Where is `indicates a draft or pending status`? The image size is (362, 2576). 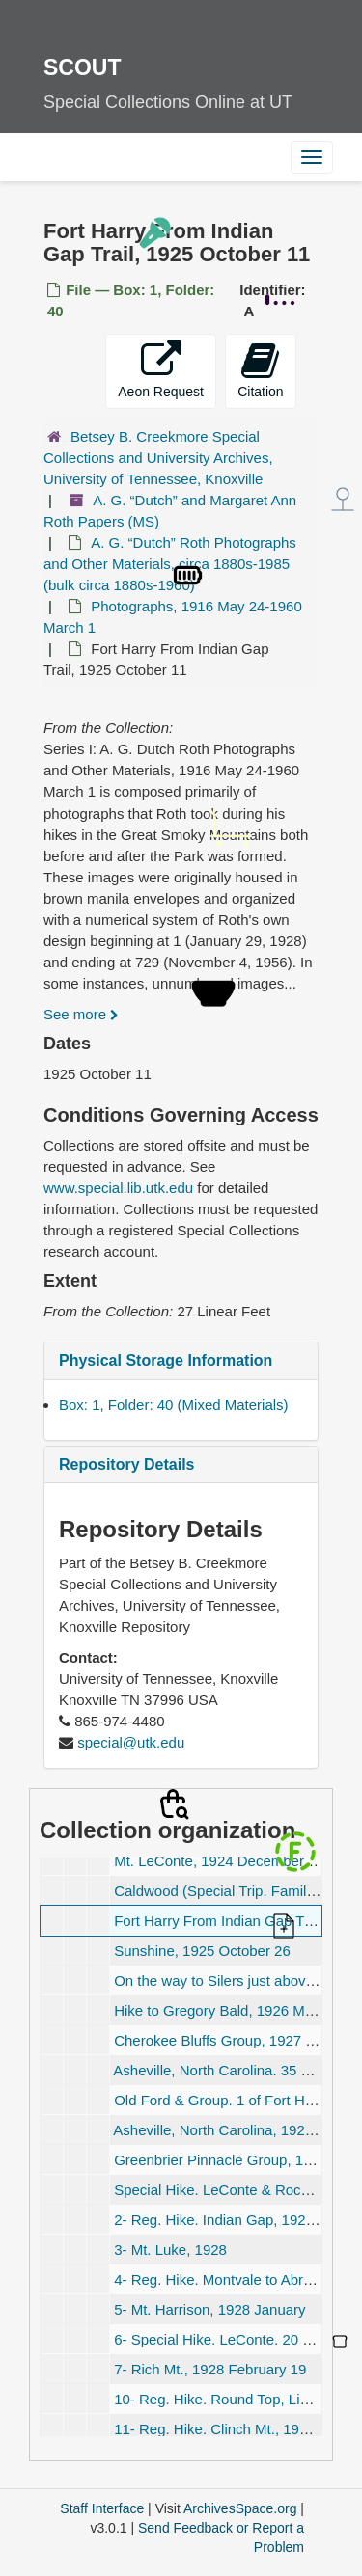
indicates a draft or pending status is located at coordinates (295, 1852).